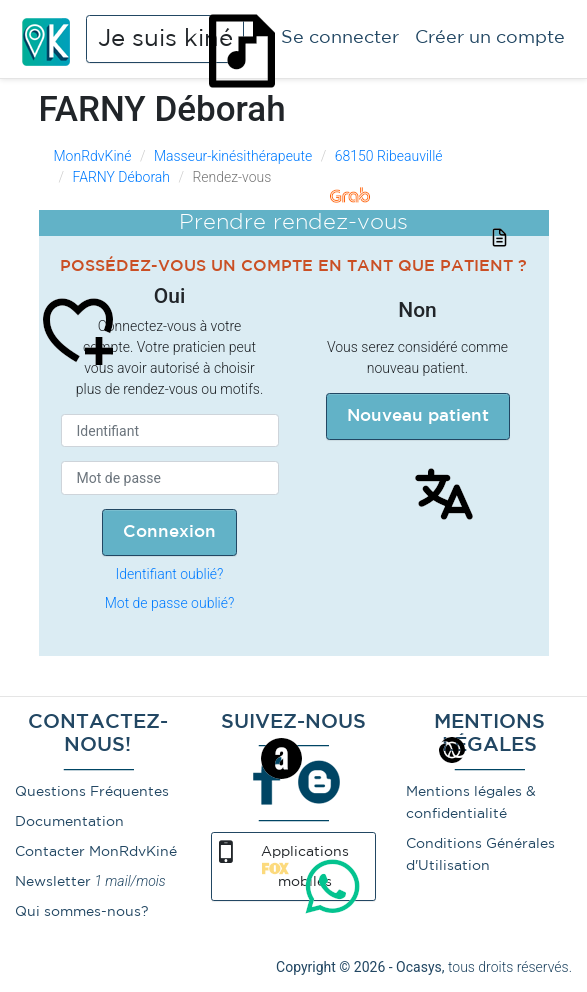 The image size is (587, 992). I want to click on fox broadcasting company logo, so click(275, 868).